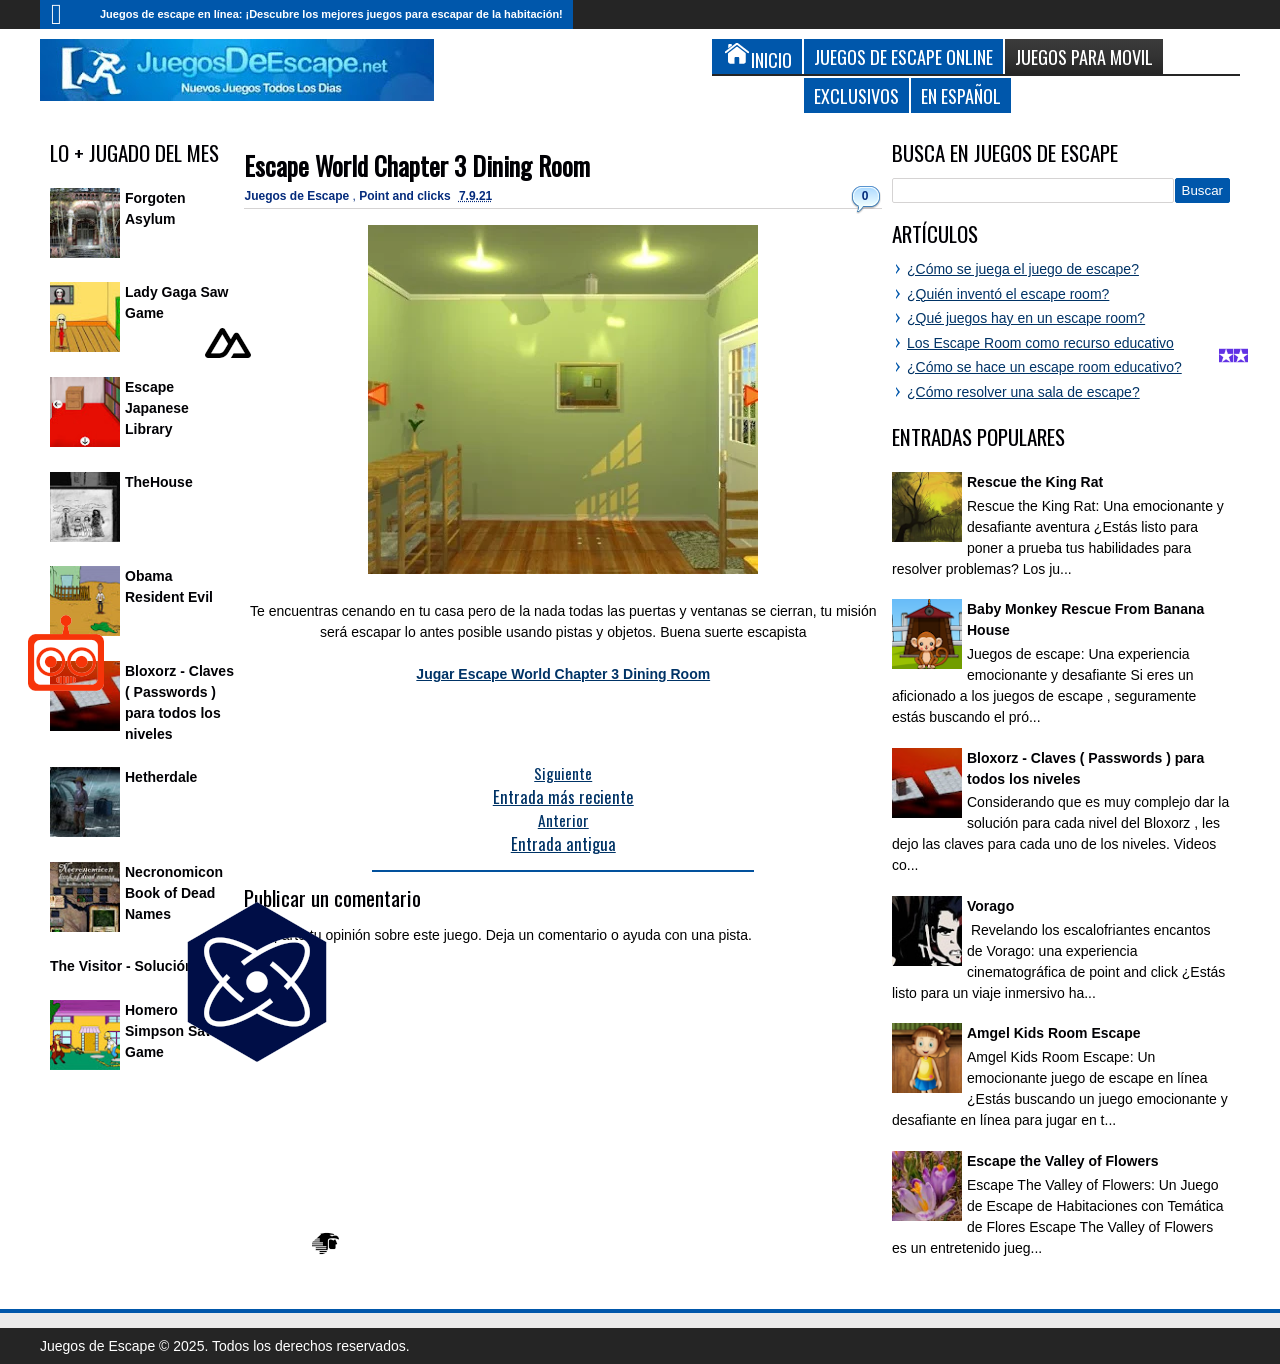  What do you see at coordinates (325, 1243) in the screenshot?
I see `aeromexico airline logo` at bounding box center [325, 1243].